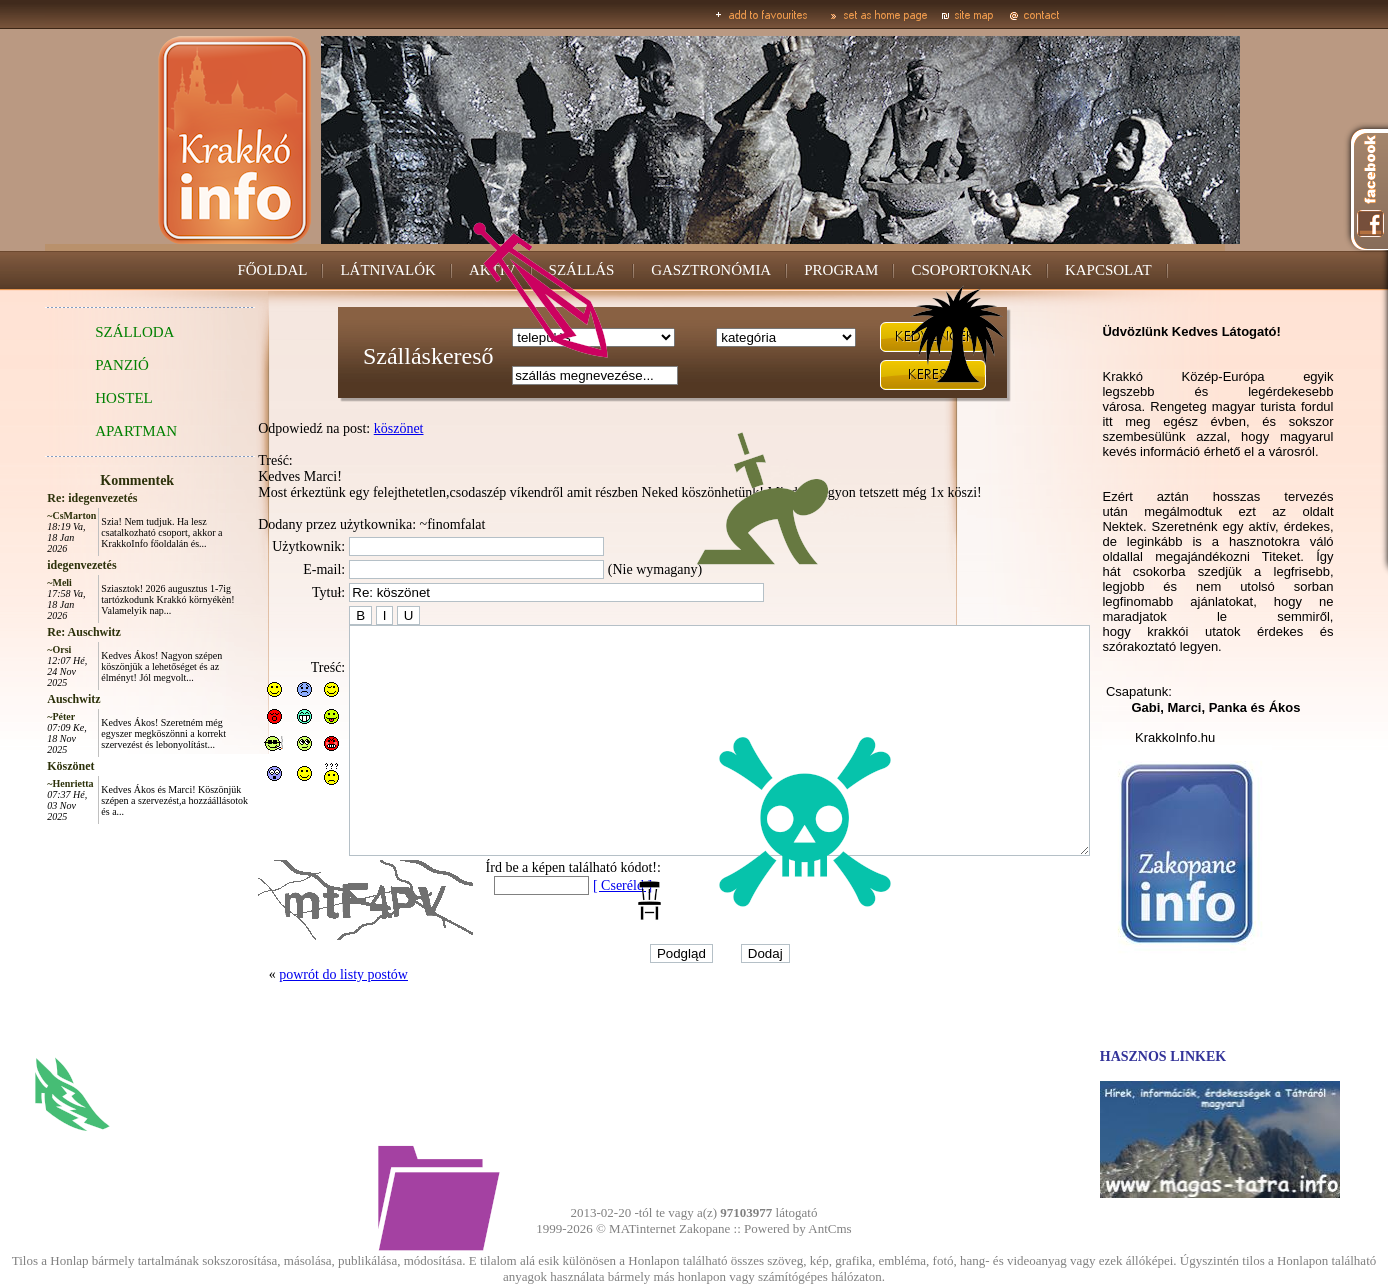 This screenshot has height=1285, width=1388. What do you see at coordinates (957, 334) in the screenshot?
I see `indicates a fountain or water feature location` at bounding box center [957, 334].